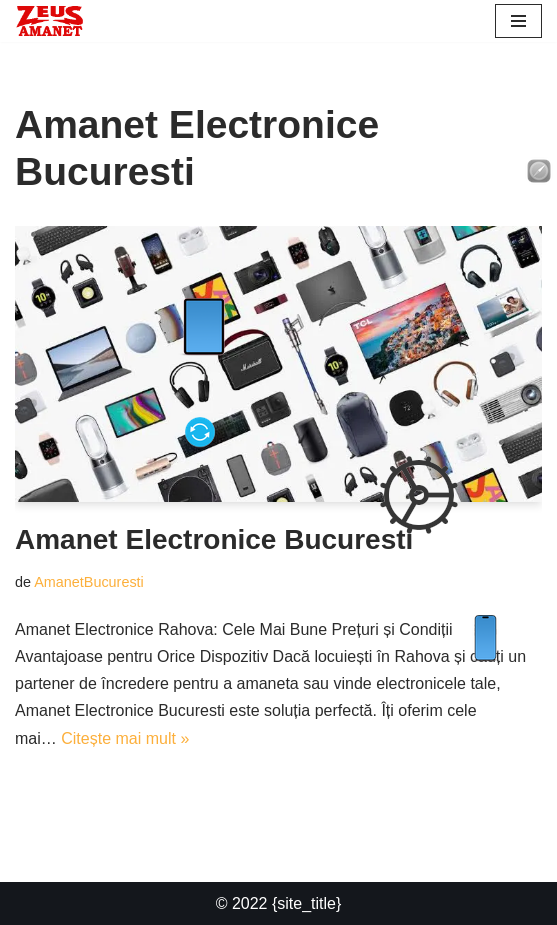  Describe the element at coordinates (204, 327) in the screenshot. I see `connected iPad device` at that location.